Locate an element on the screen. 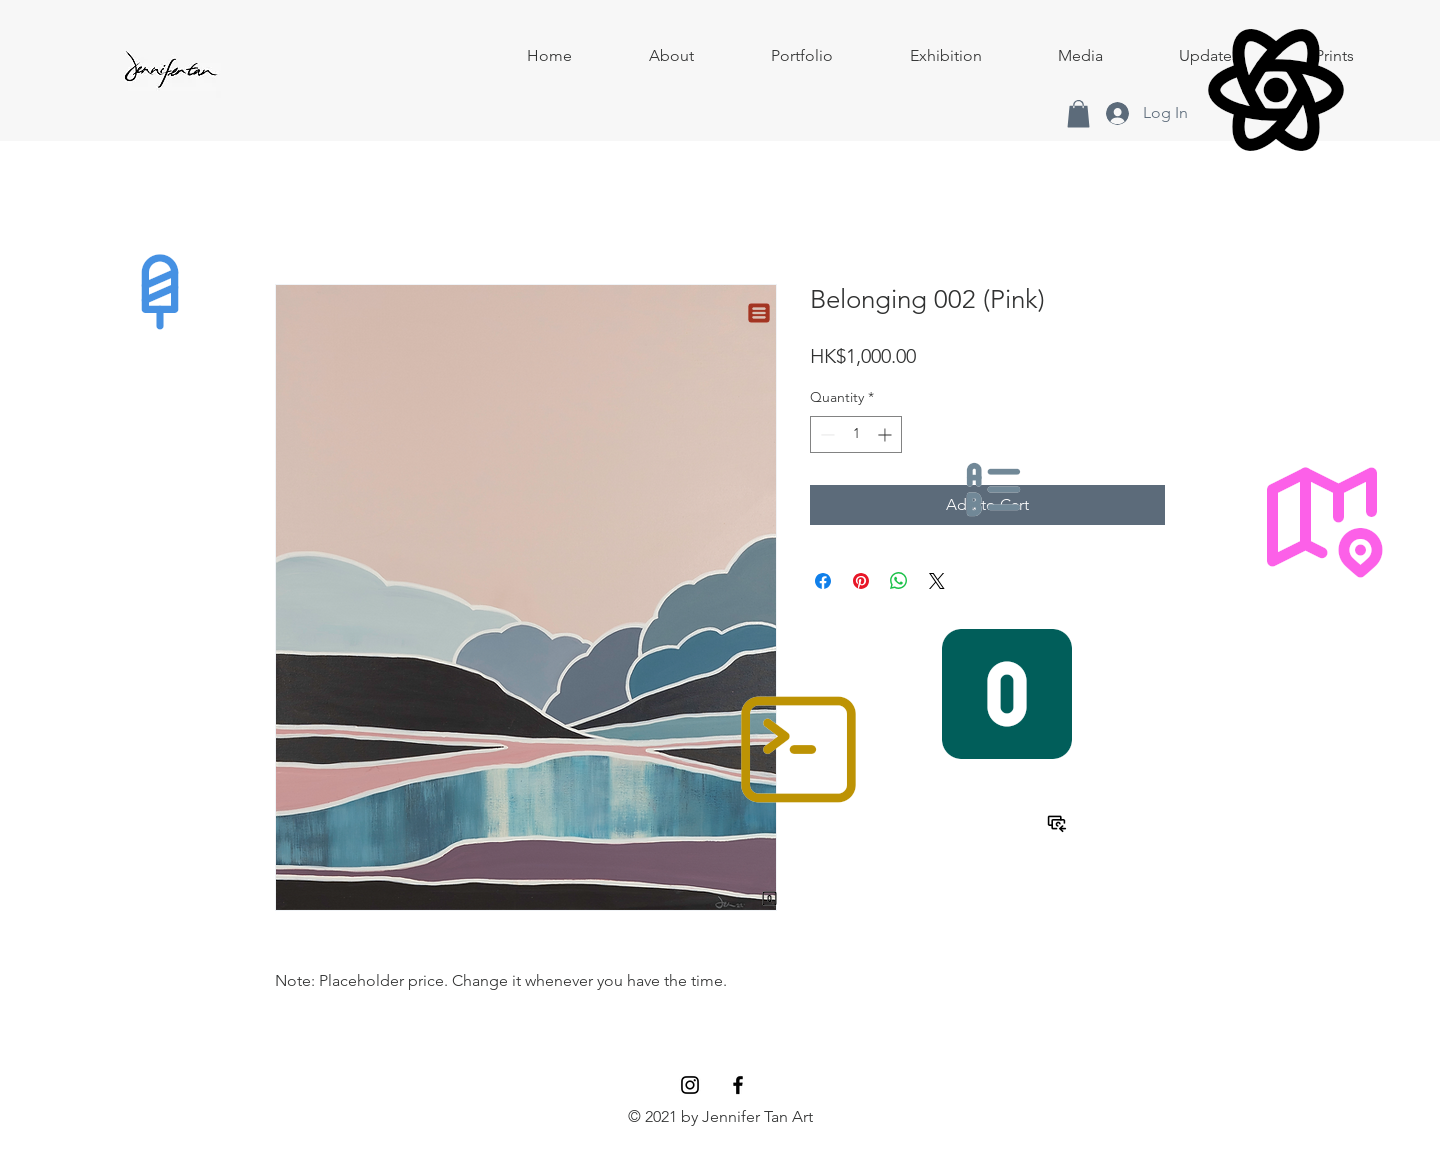 The height and width of the screenshot is (1150, 1440). request a refund or money back is located at coordinates (1056, 822).